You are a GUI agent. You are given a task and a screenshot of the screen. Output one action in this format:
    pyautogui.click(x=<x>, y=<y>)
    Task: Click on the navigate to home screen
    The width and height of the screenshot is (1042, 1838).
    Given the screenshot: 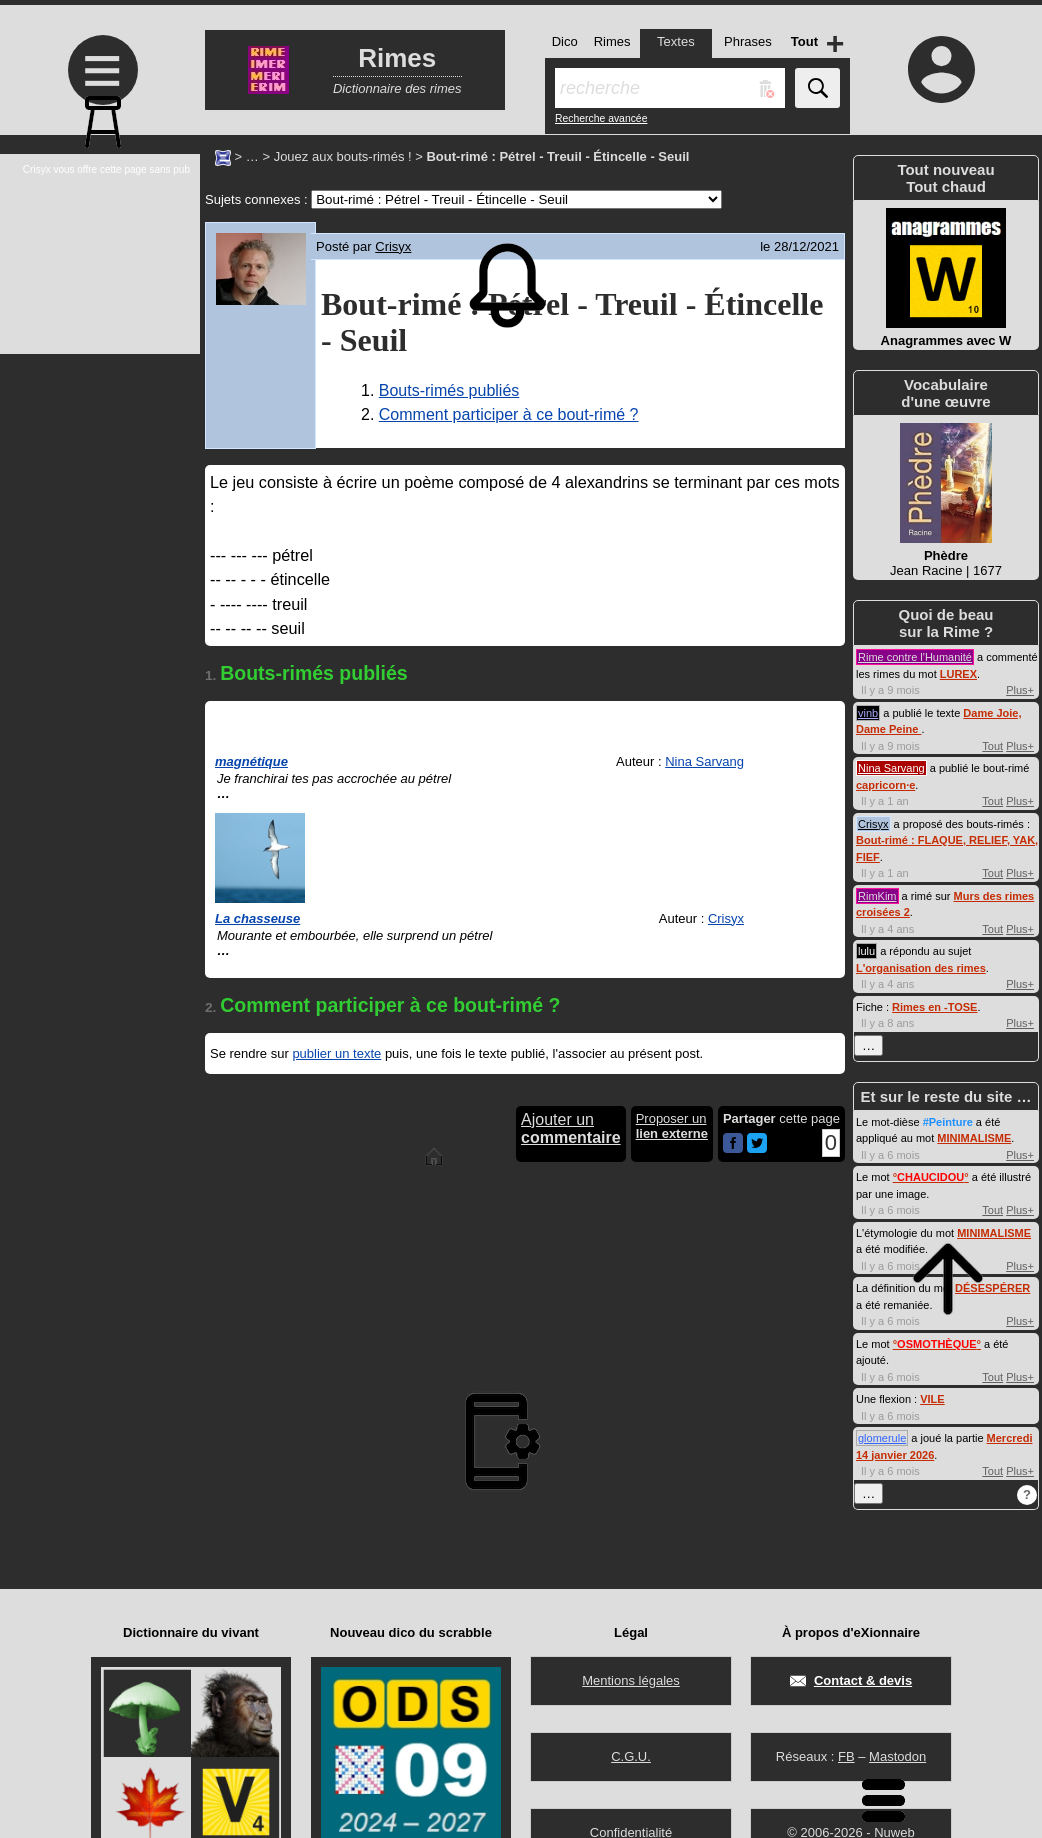 What is the action you would take?
    pyautogui.click(x=434, y=1157)
    